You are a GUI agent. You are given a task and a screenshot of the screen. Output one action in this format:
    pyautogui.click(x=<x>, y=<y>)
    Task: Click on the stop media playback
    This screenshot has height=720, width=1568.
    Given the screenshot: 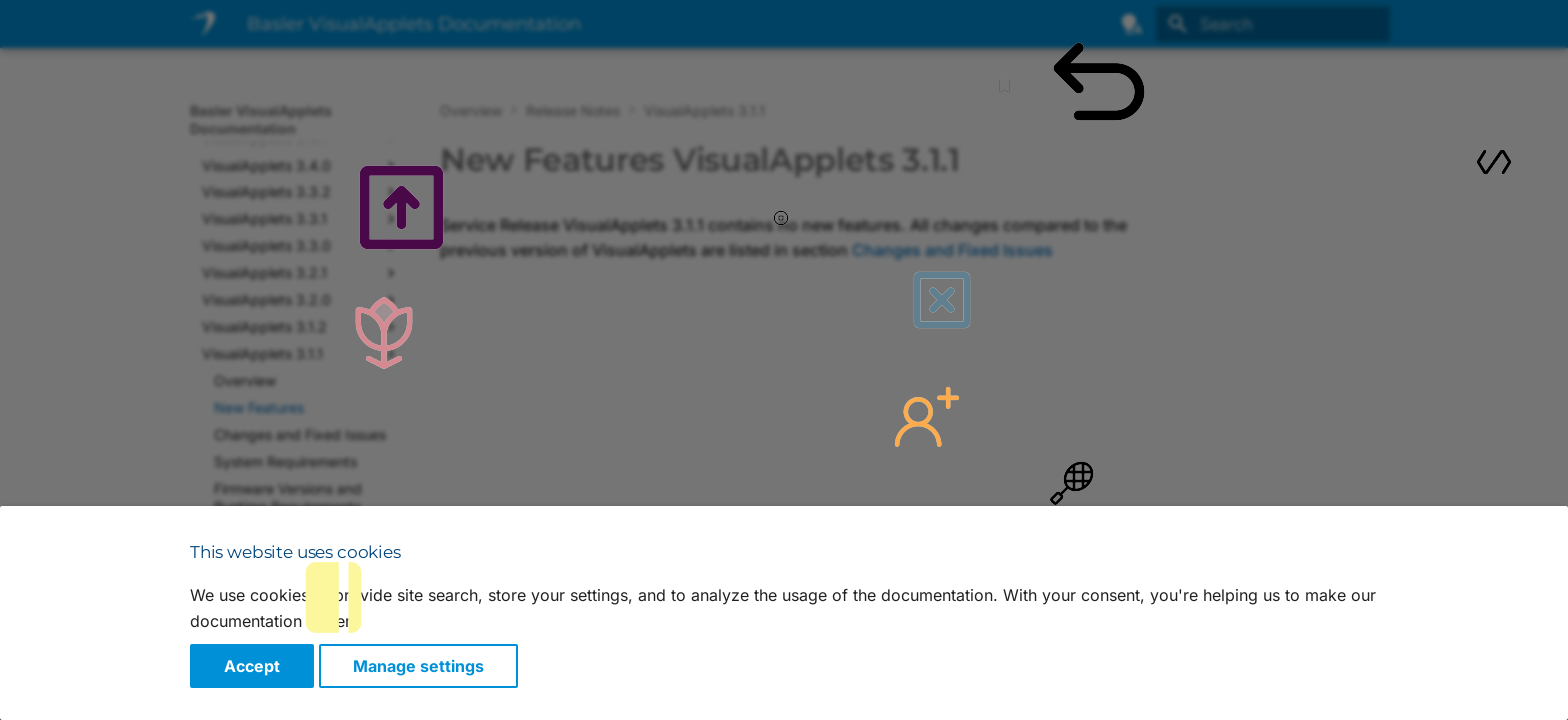 What is the action you would take?
    pyautogui.click(x=781, y=218)
    